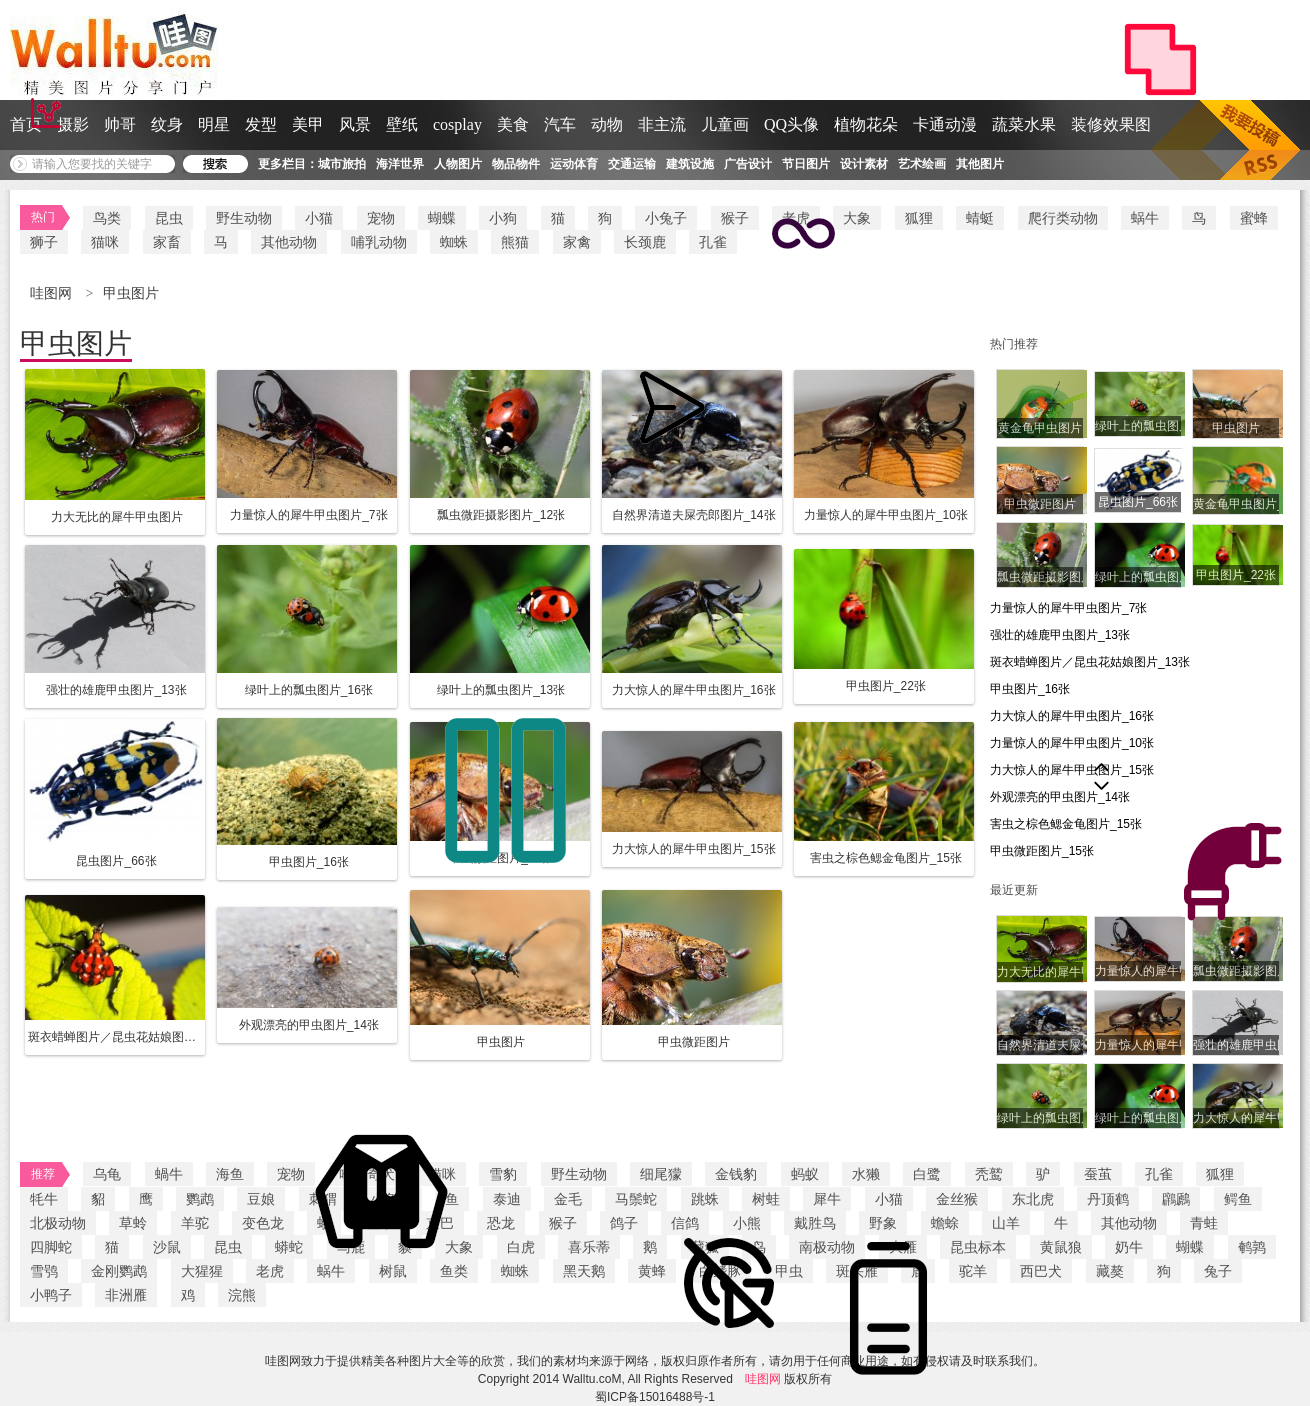 The width and height of the screenshot is (1310, 1406). I want to click on radar or scanning feature disabled, so click(729, 1283).